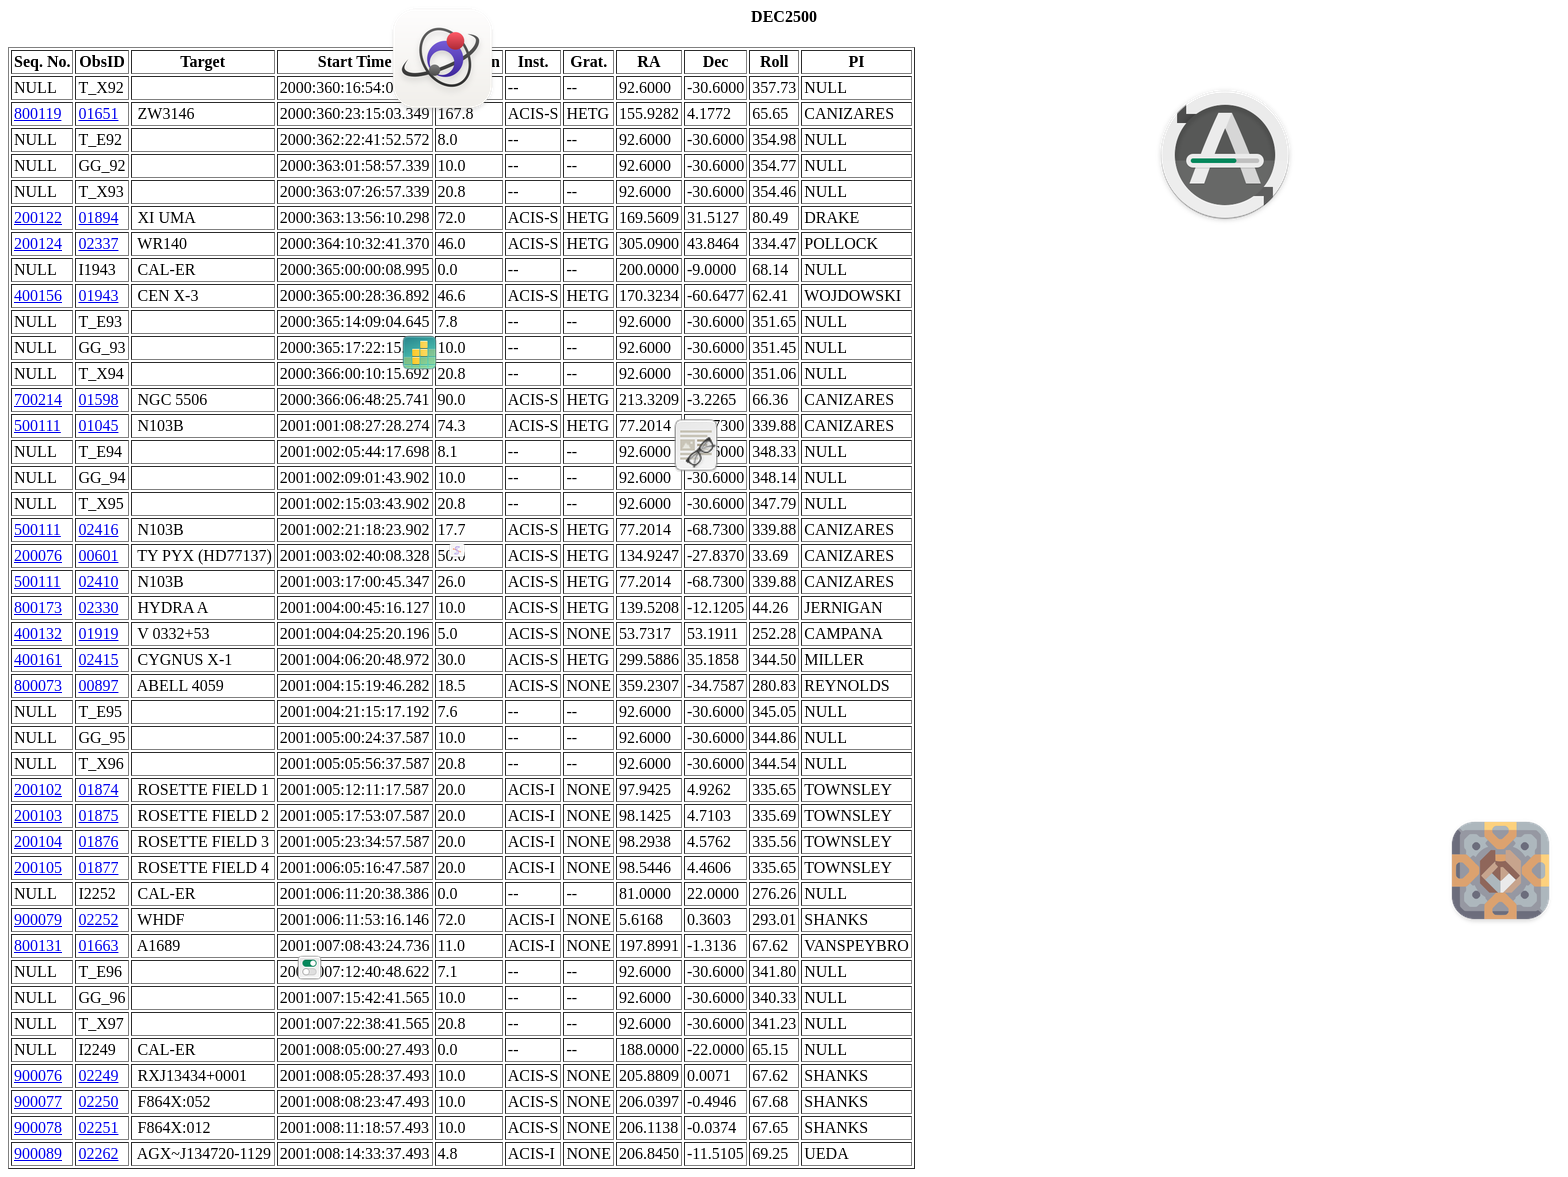  What do you see at coordinates (419, 352) in the screenshot?
I see `launch quadrapassel tetris-style puzzle game` at bounding box center [419, 352].